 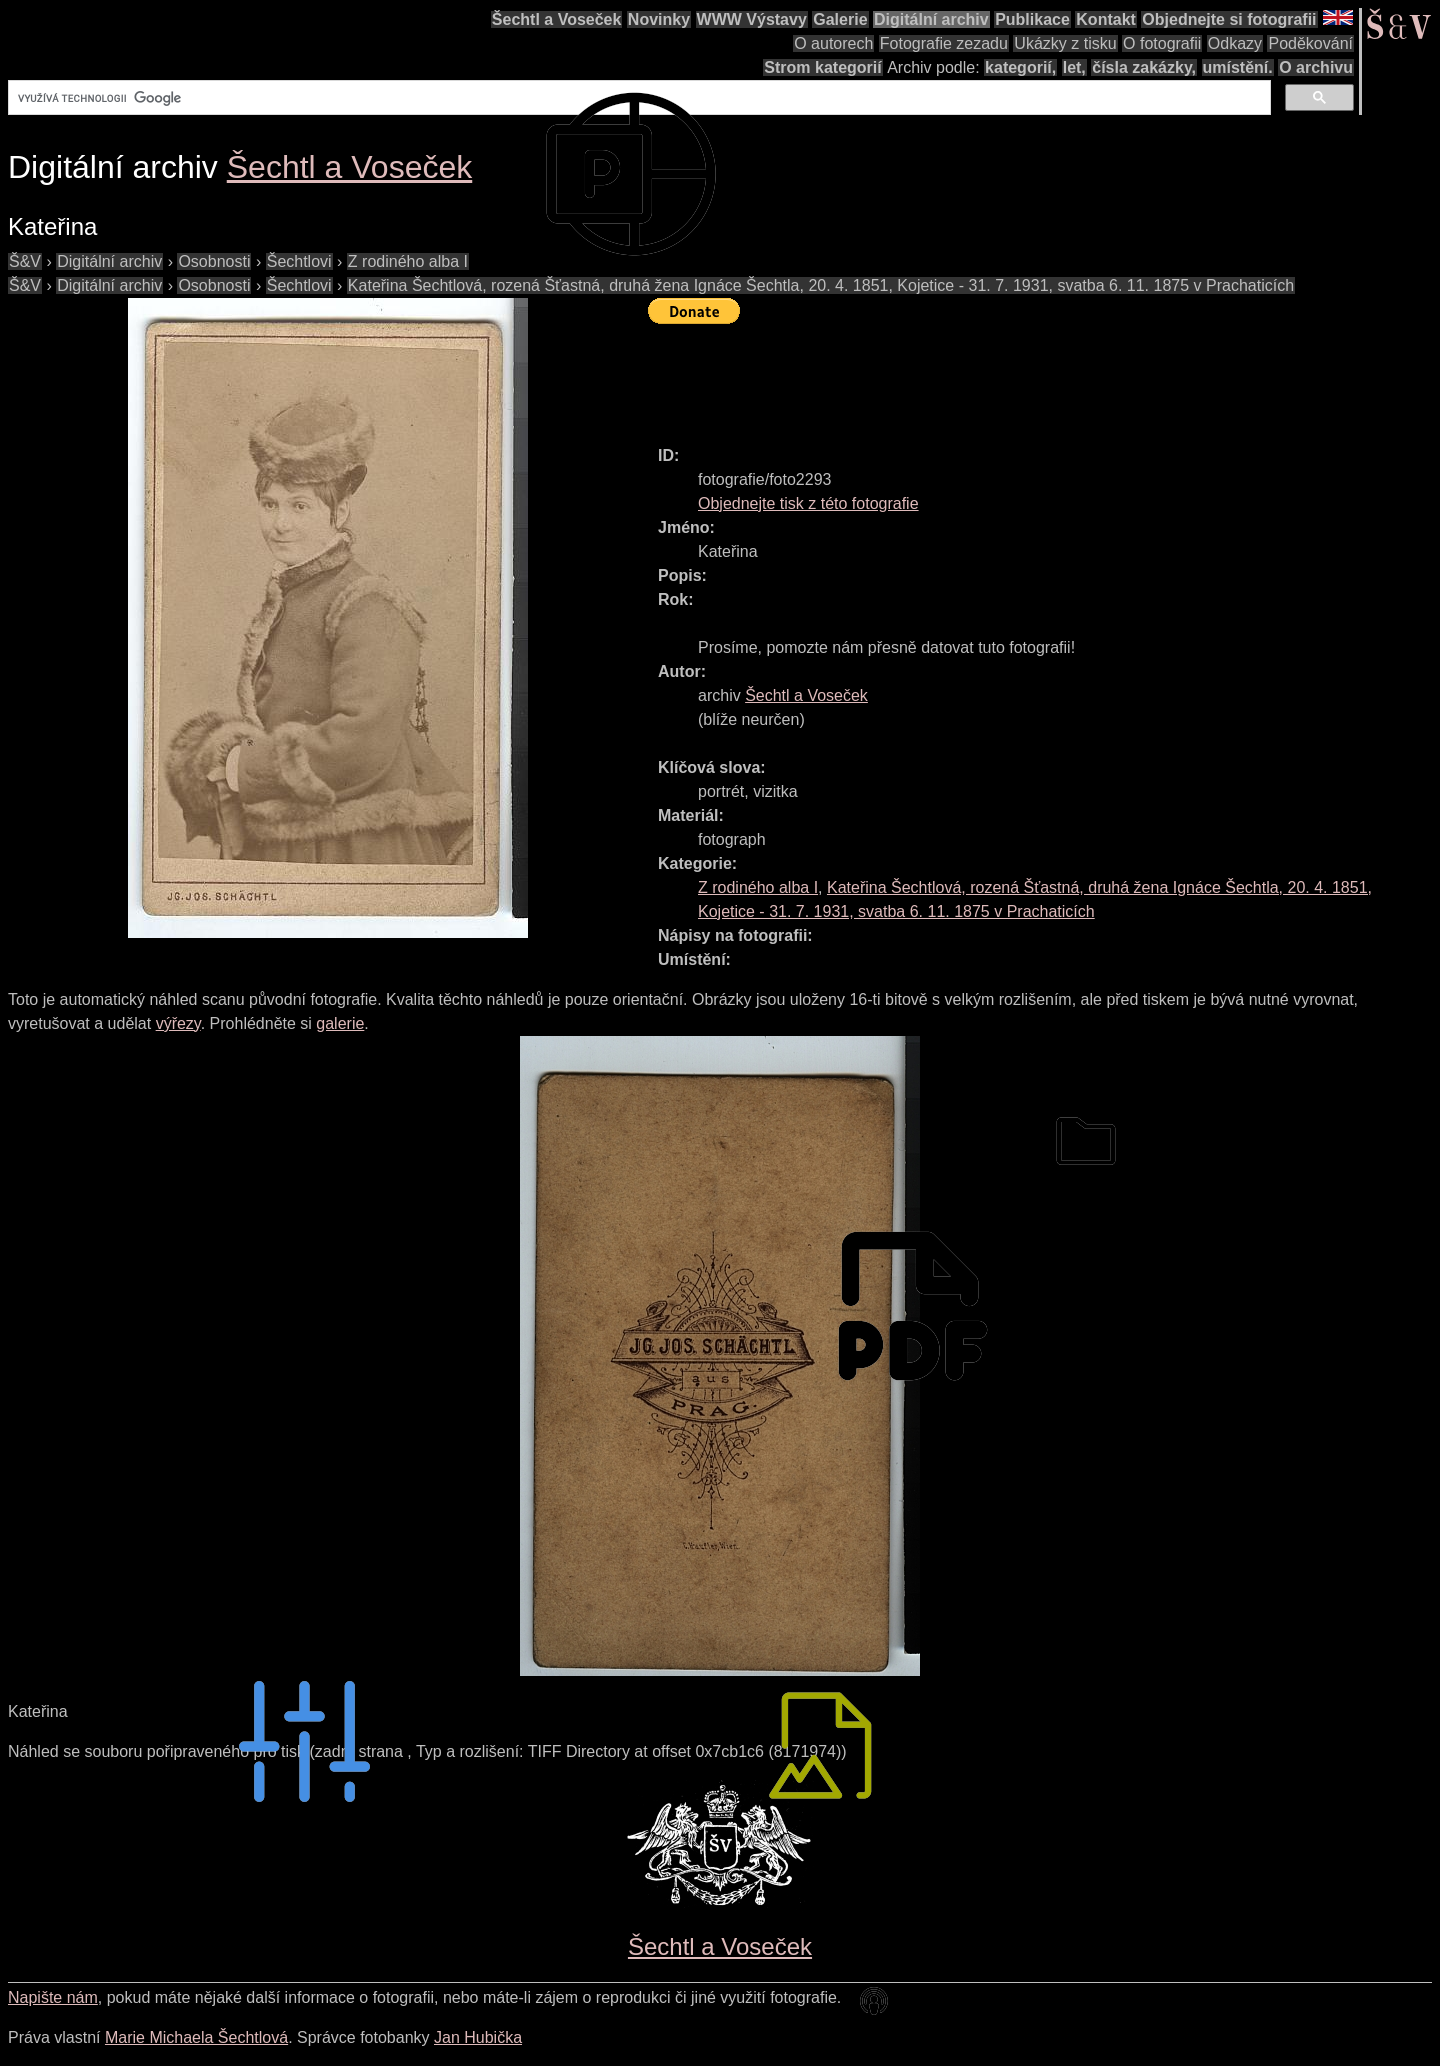 What do you see at coordinates (874, 2001) in the screenshot?
I see `open apple podcasts` at bounding box center [874, 2001].